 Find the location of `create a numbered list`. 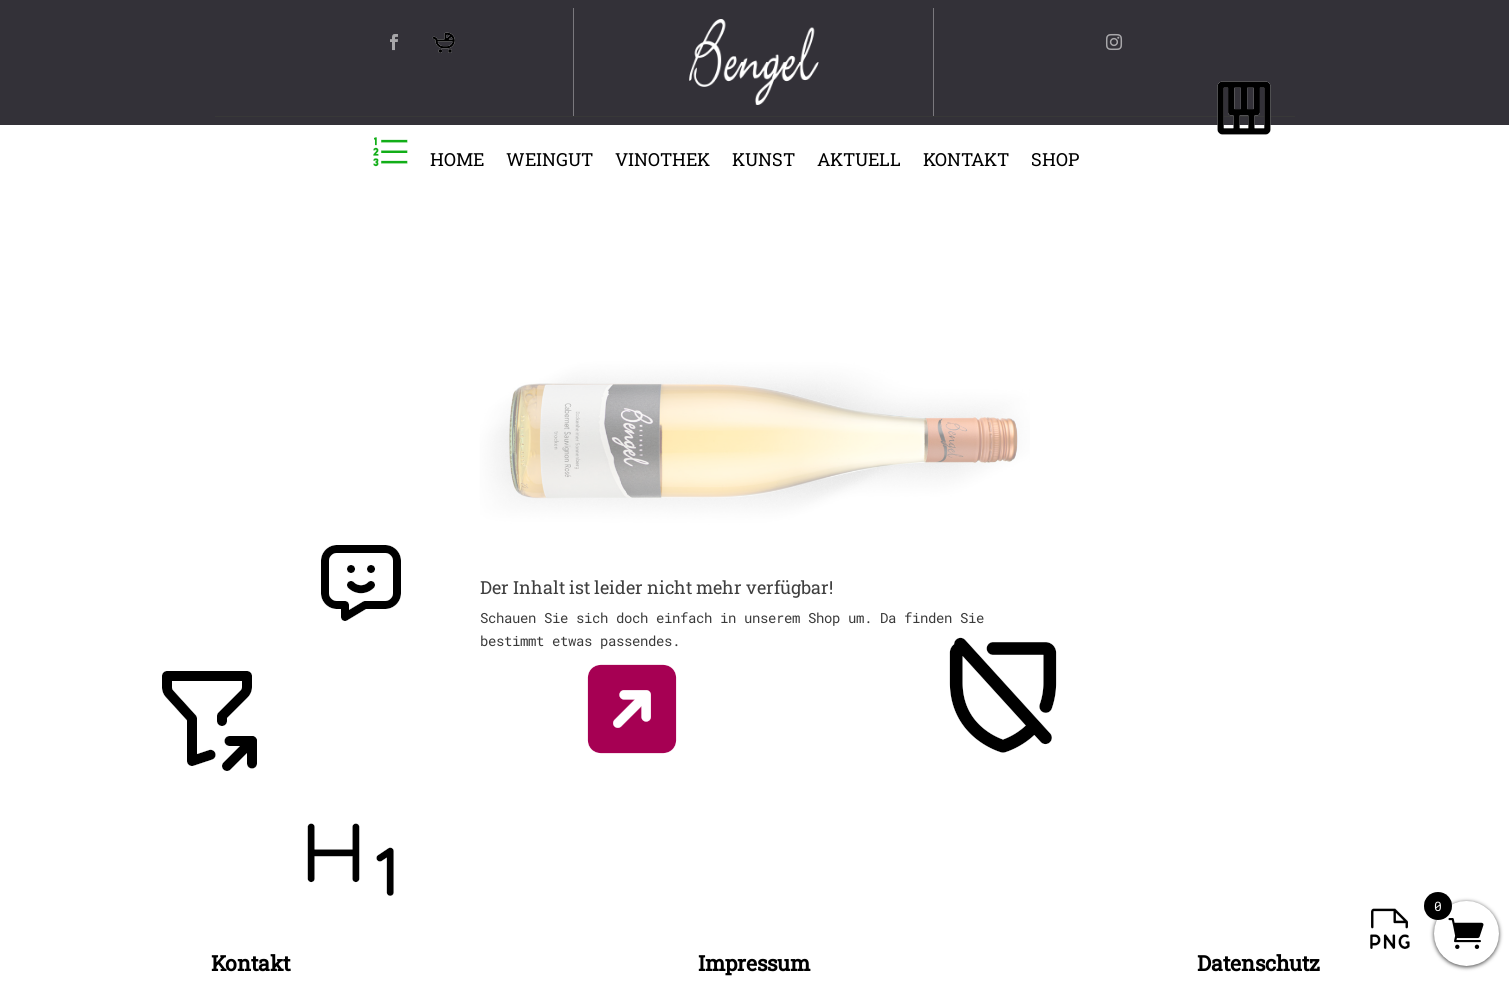

create a numbered list is located at coordinates (389, 153).